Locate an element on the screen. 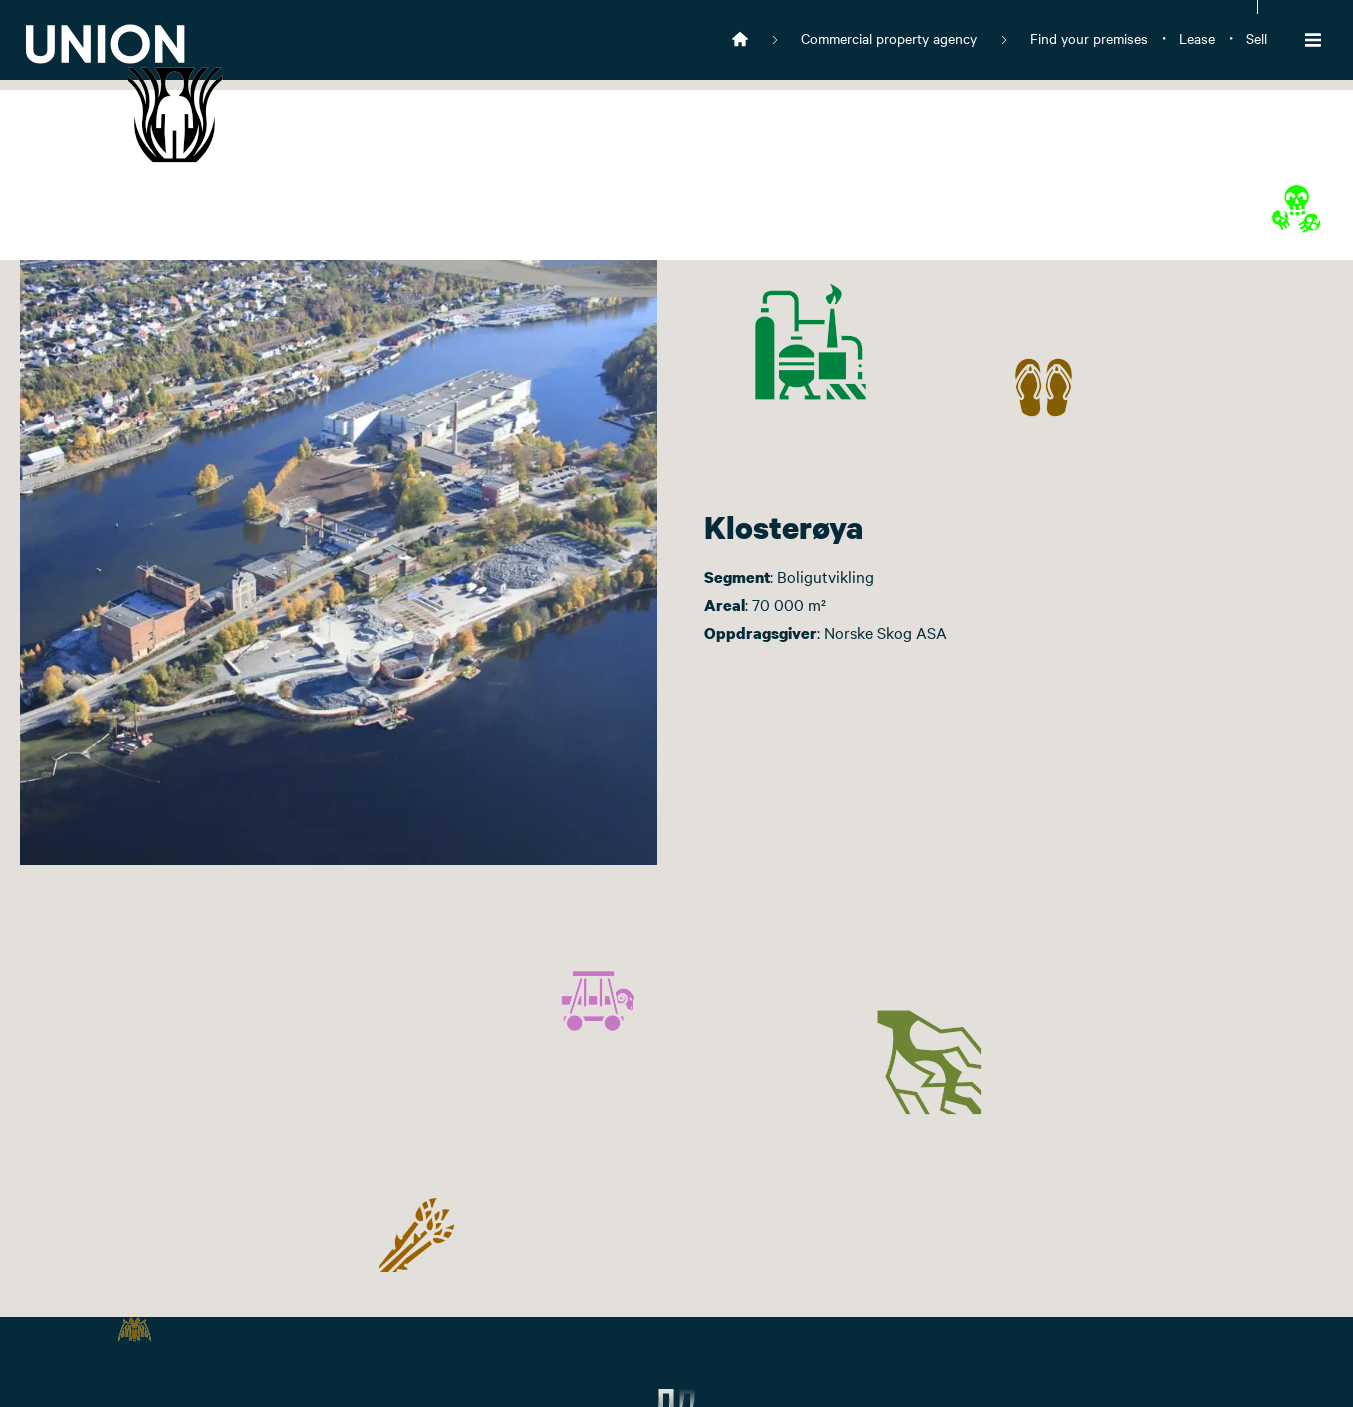 Image resolution: width=1353 pixels, height=1407 pixels. indicates a special power-up or ability is active is located at coordinates (175, 115).